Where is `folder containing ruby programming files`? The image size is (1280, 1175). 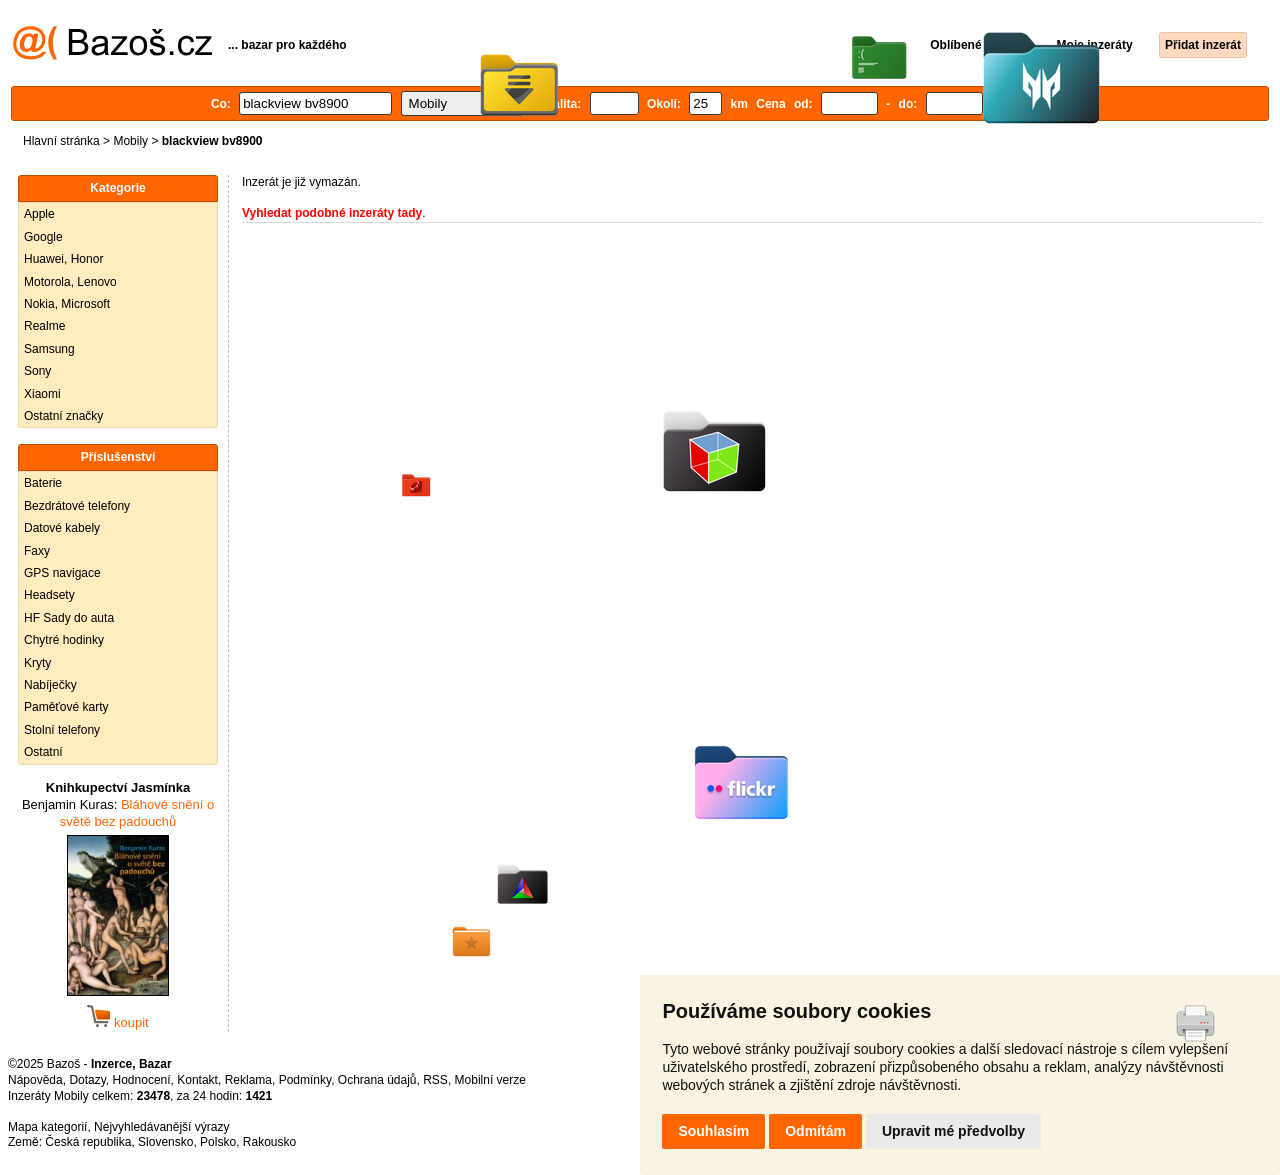 folder containing ruby programming files is located at coordinates (416, 486).